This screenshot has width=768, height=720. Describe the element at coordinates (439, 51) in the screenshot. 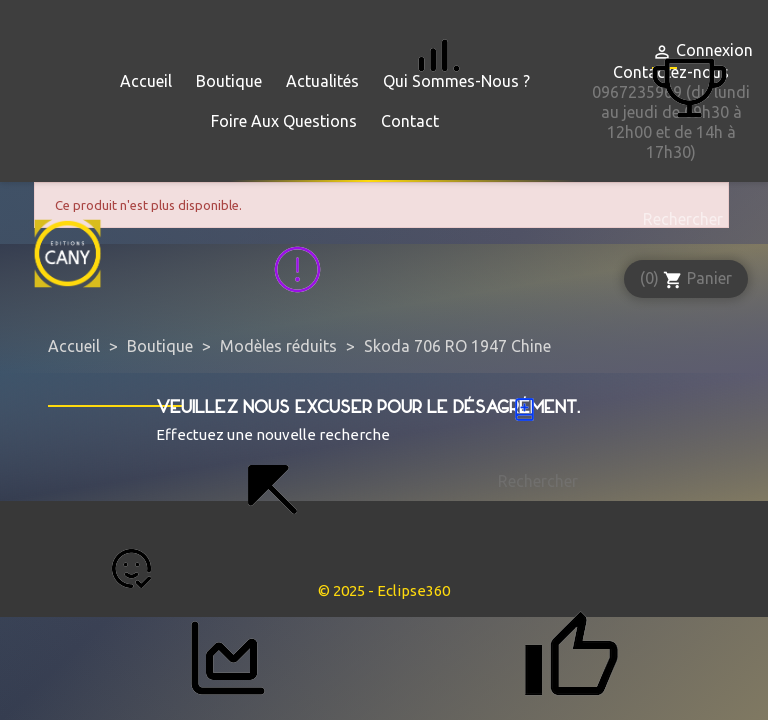

I see `indicates strong signal strength` at that location.